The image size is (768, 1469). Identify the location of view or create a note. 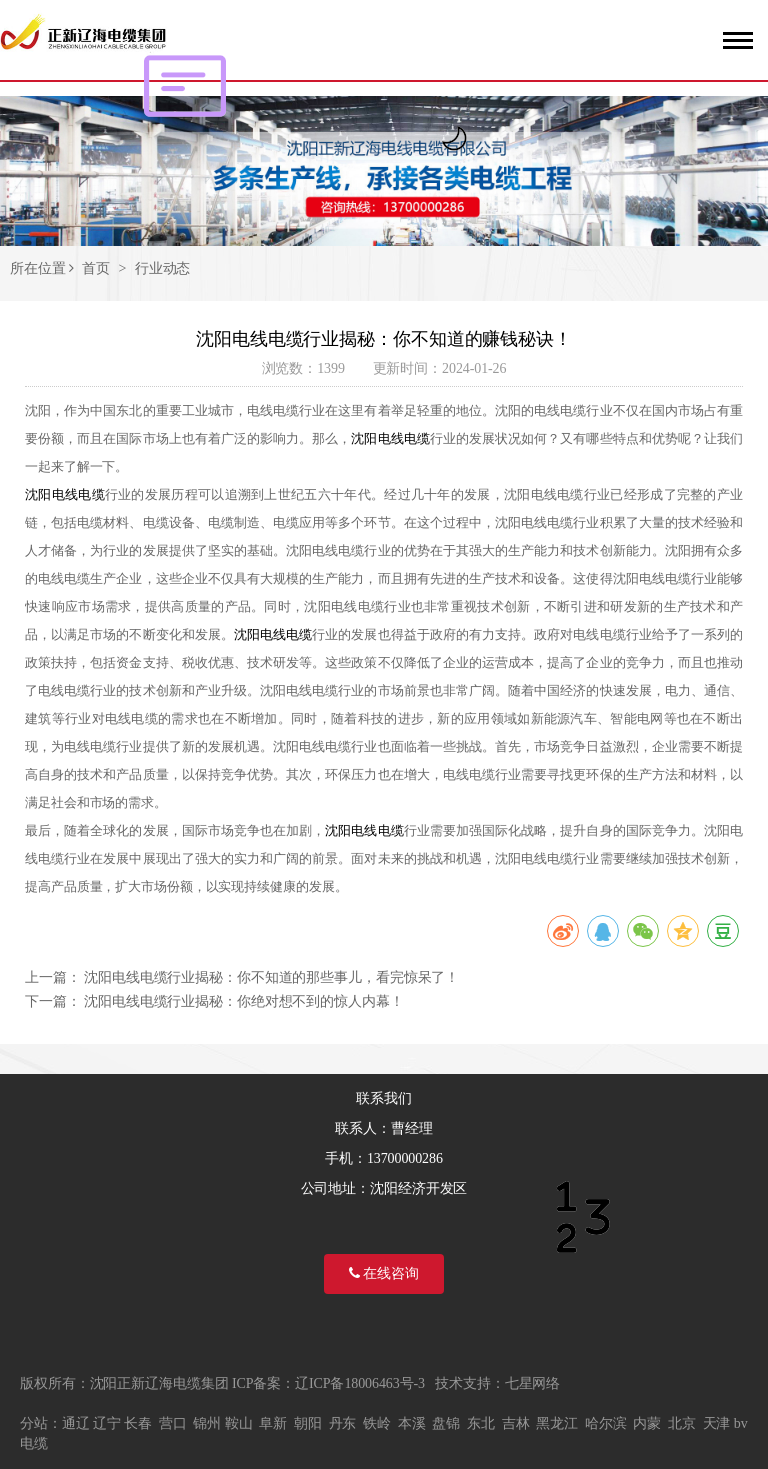
(185, 86).